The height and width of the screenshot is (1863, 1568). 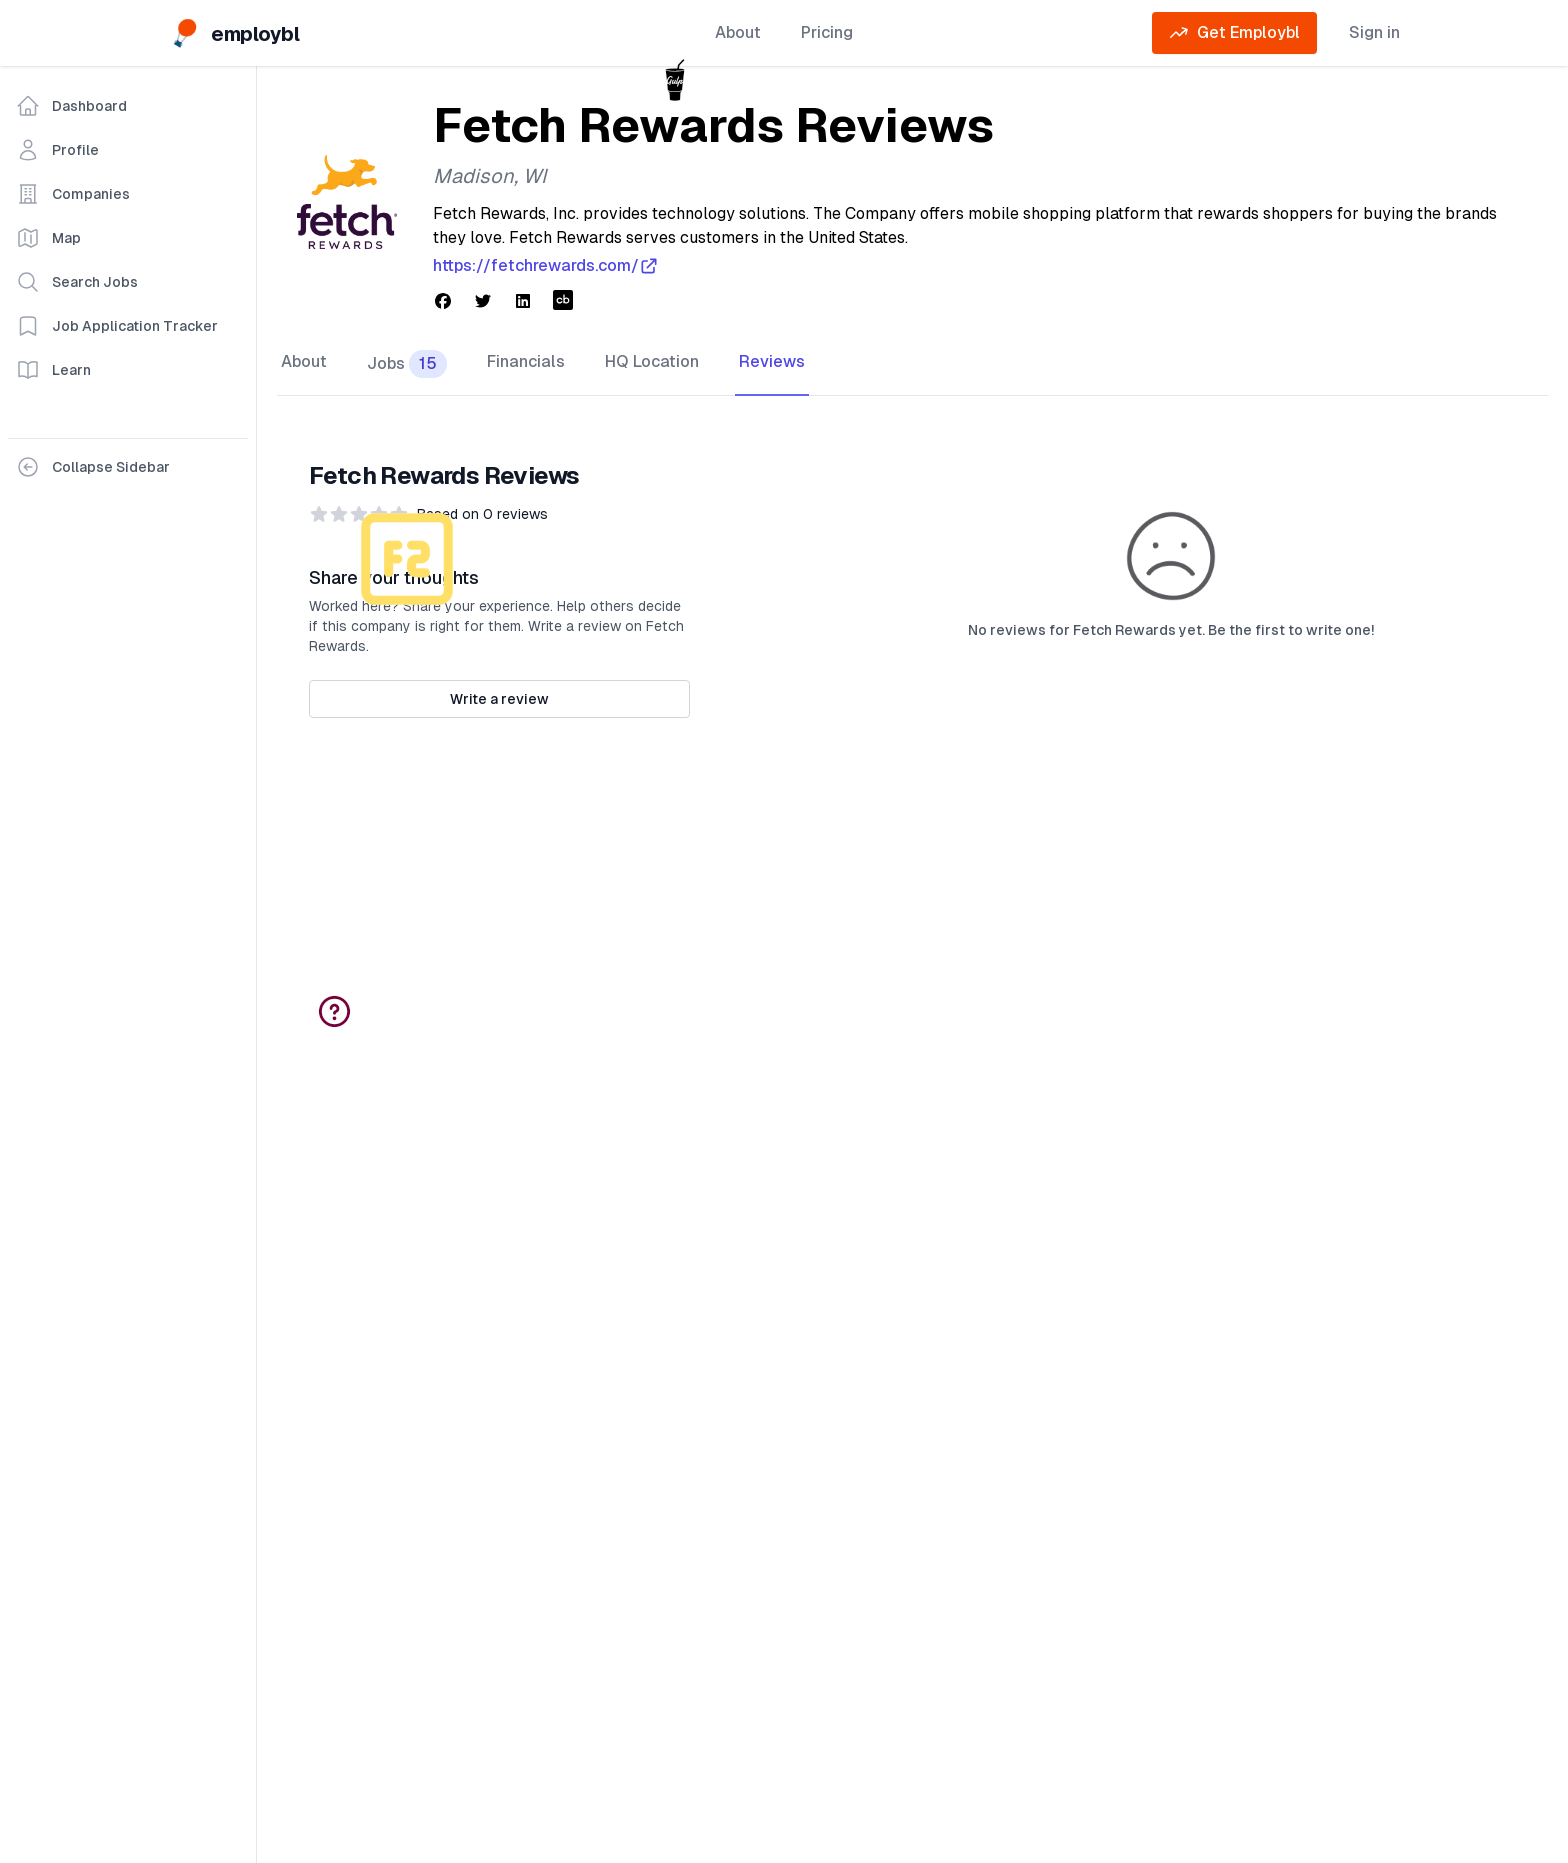 What do you see at coordinates (407, 559) in the screenshot?
I see `toggle F2 function key shortcut` at bounding box center [407, 559].